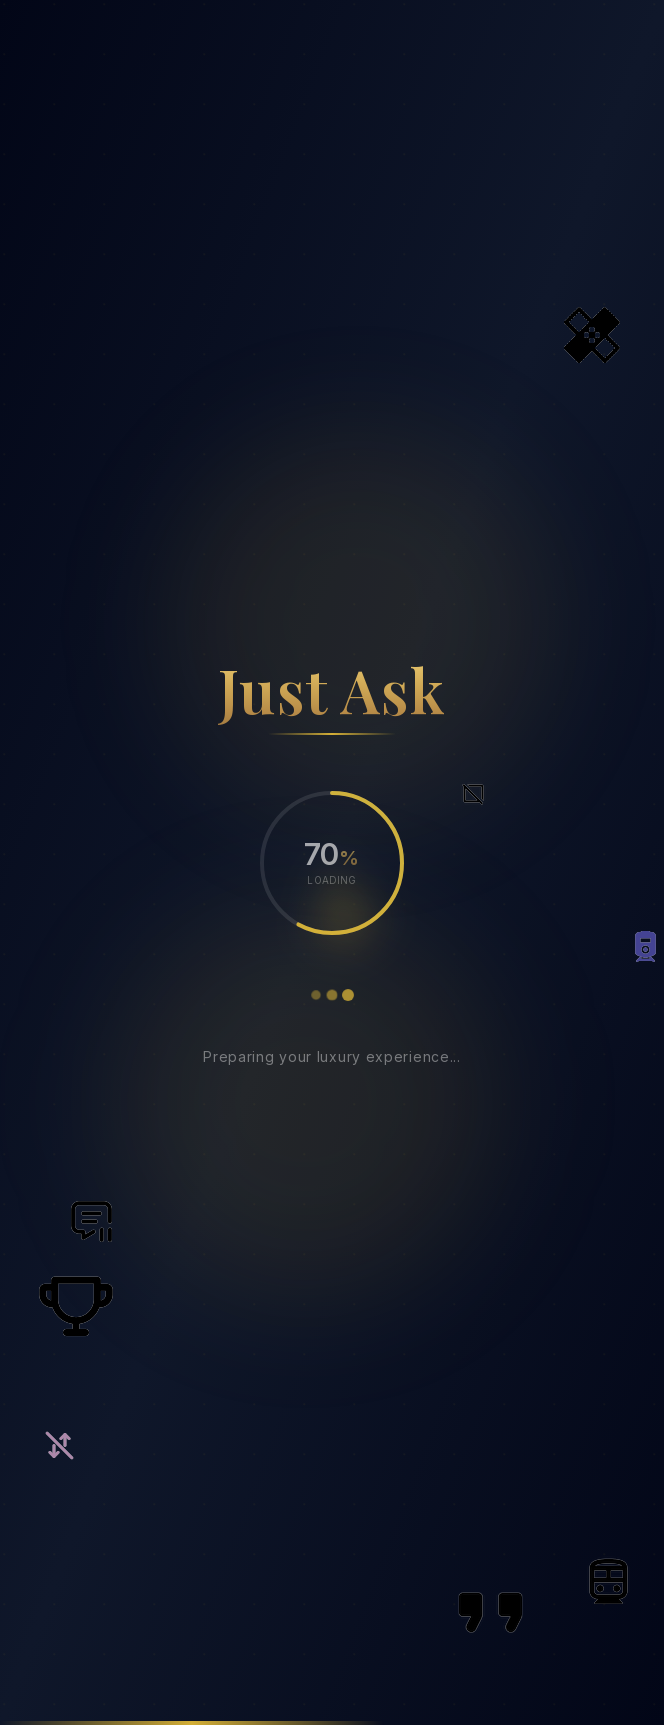 The height and width of the screenshot is (1725, 664). Describe the element at coordinates (76, 1304) in the screenshot. I see `view achievements or awards` at that location.